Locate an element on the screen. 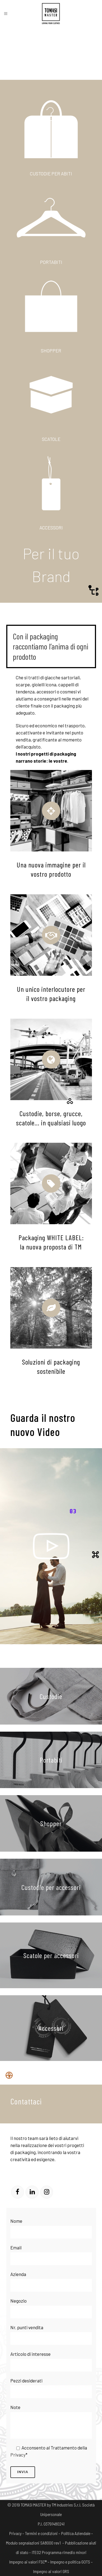  execute a keyboard shortcut or command is located at coordinates (95, 1555).